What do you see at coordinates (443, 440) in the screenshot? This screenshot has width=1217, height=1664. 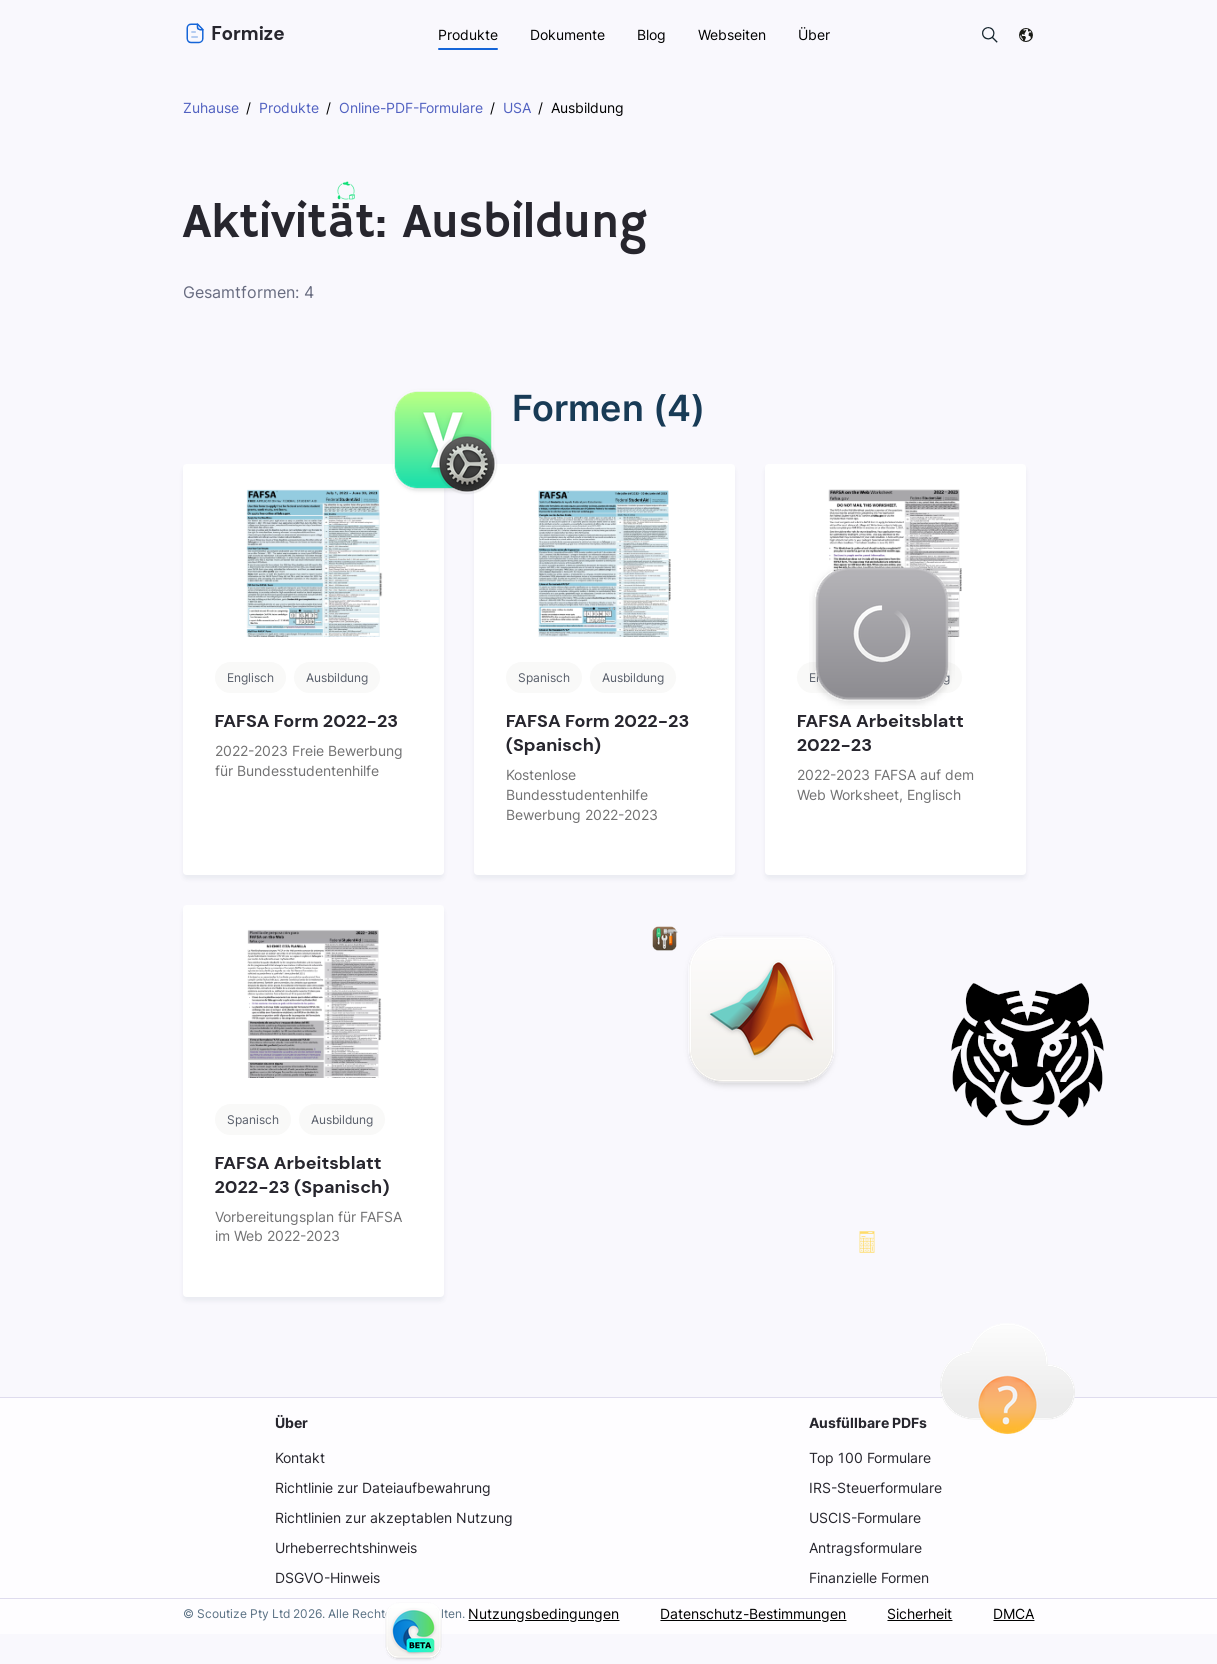 I see `open yubikey personalization settings` at bounding box center [443, 440].